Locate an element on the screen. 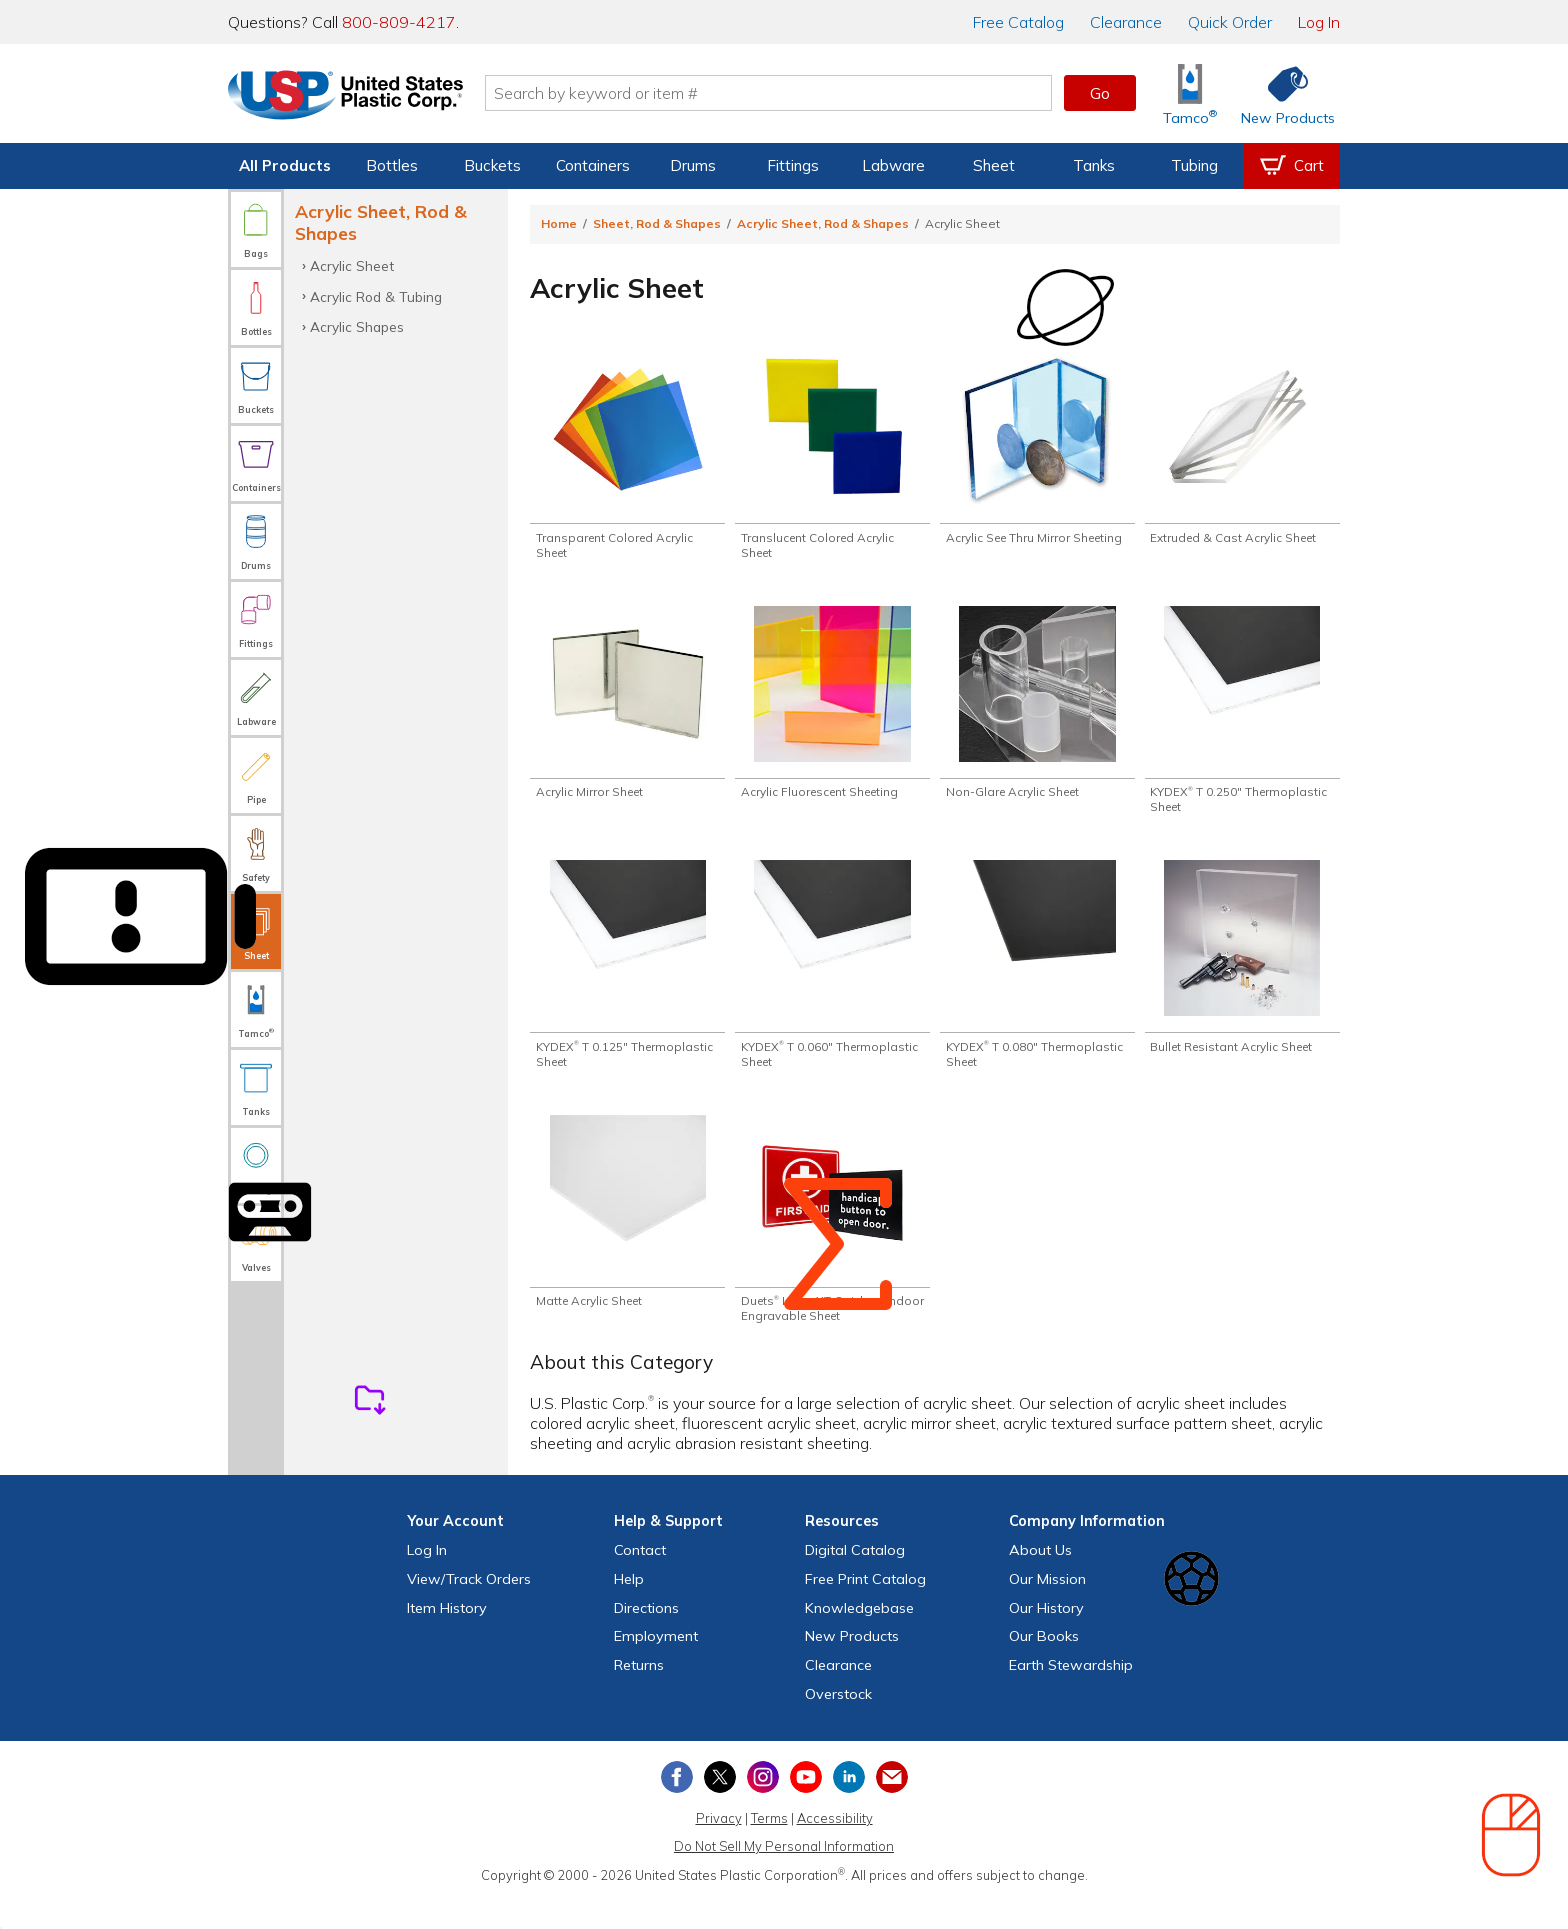 Image resolution: width=1568 pixels, height=1929 pixels. access audio recordings or voice memos is located at coordinates (270, 1212).